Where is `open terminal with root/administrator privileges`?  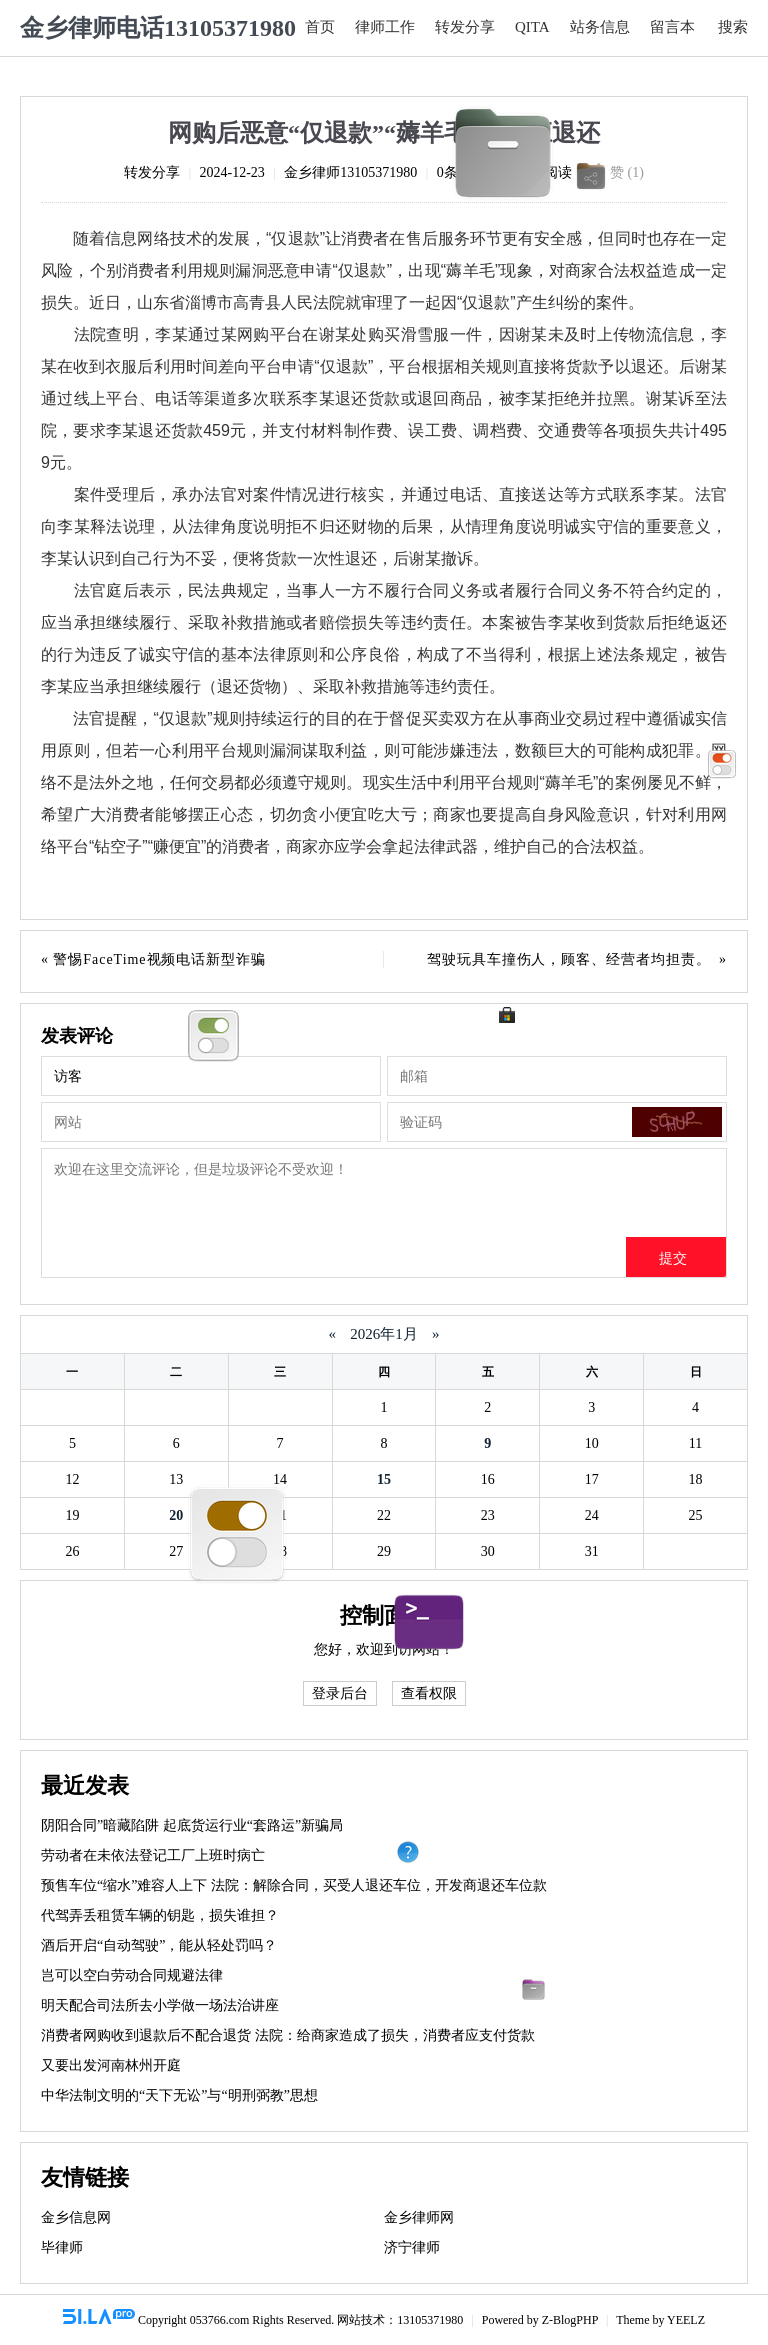
open terminal with root/administrator privileges is located at coordinates (429, 1622).